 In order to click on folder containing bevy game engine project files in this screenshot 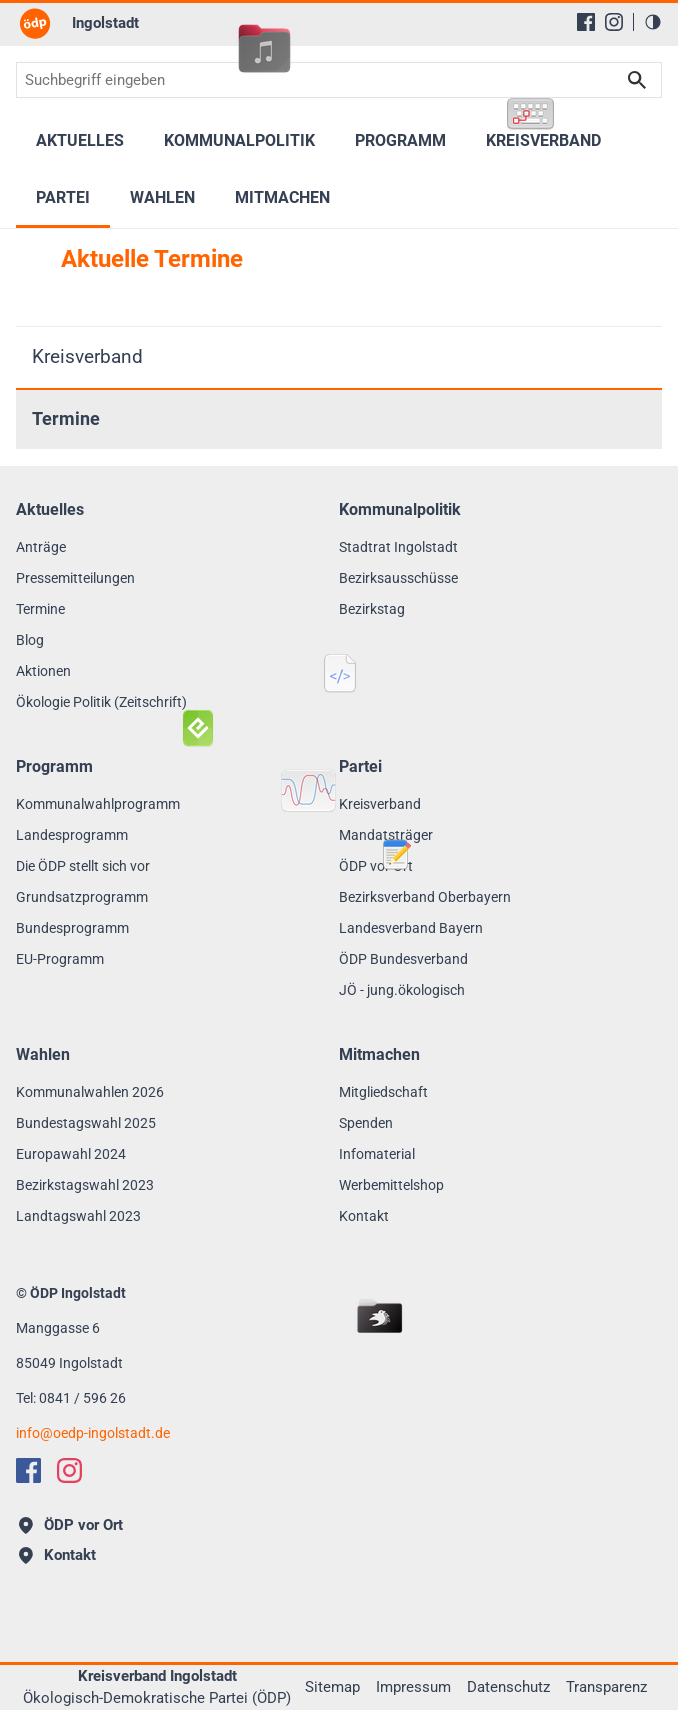, I will do `click(379, 1316)`.